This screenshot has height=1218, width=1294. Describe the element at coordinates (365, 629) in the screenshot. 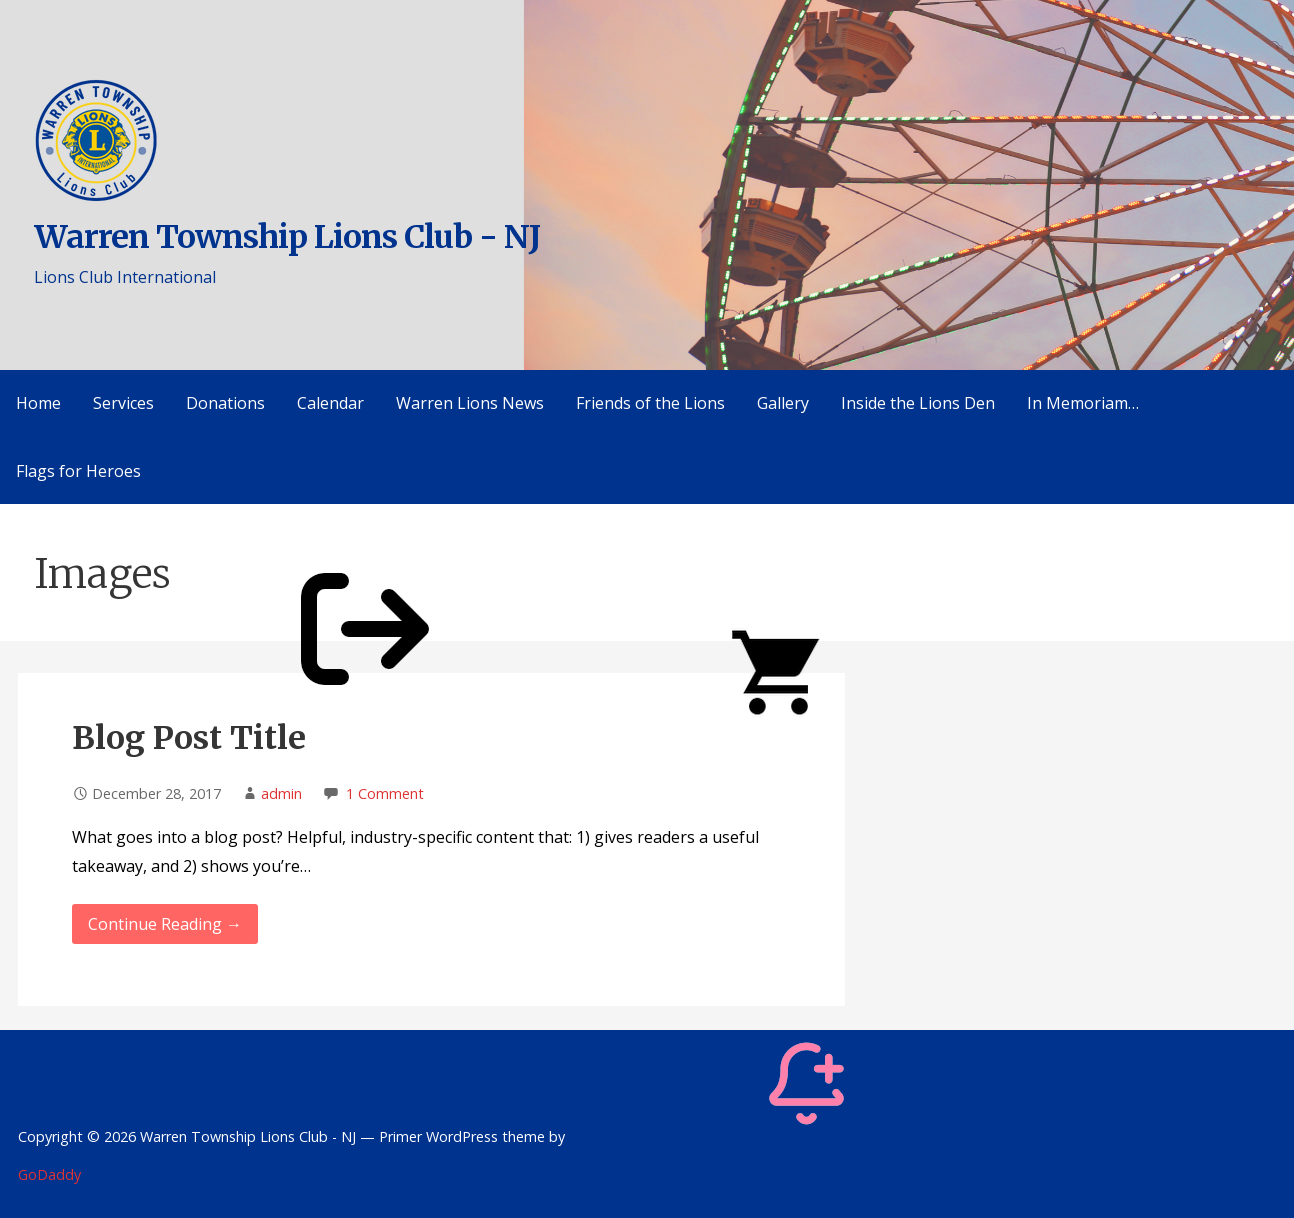

I see `sign out of your account` at that location.